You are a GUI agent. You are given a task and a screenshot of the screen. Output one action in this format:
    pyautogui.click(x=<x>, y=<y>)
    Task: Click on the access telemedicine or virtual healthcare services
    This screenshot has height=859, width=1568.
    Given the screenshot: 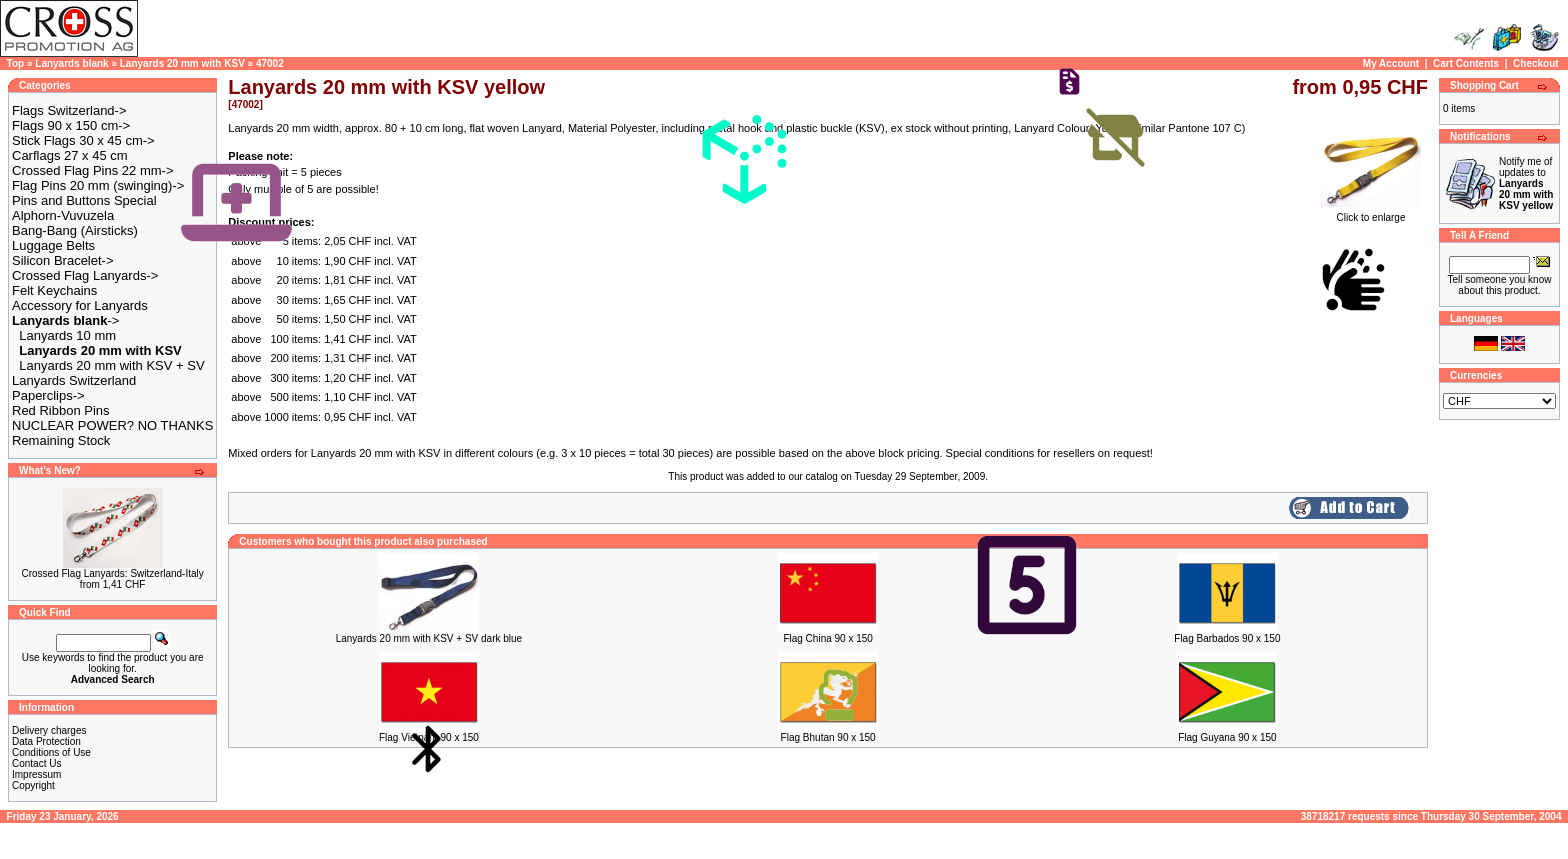 What is the action you would take?
    pyautogui.click(x=236, y=202)
    